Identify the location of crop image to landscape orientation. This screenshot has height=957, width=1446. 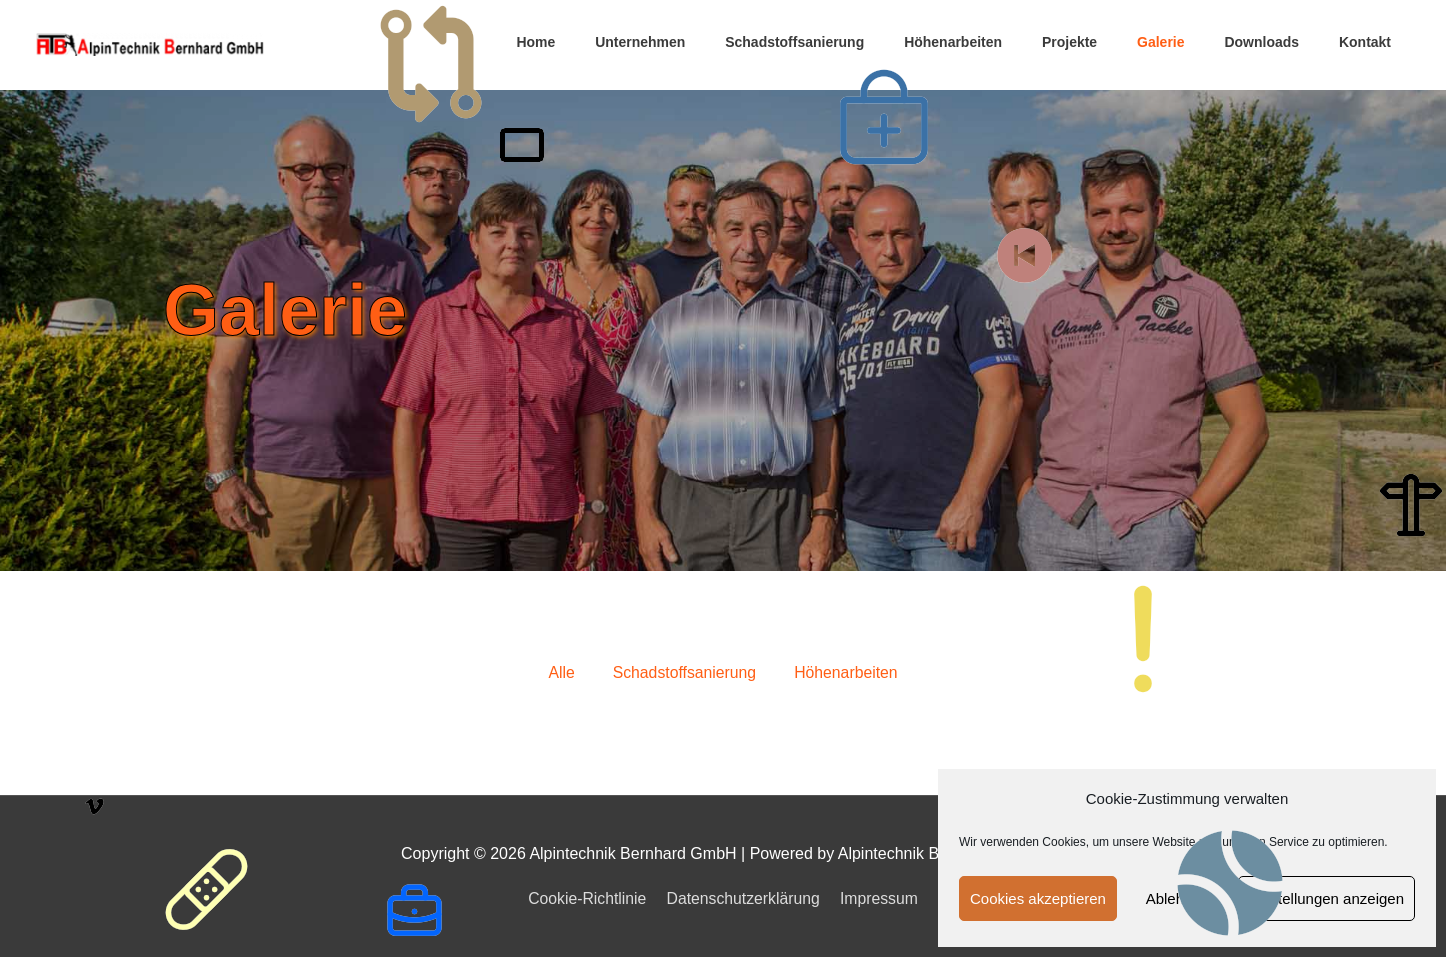
(522, 145).